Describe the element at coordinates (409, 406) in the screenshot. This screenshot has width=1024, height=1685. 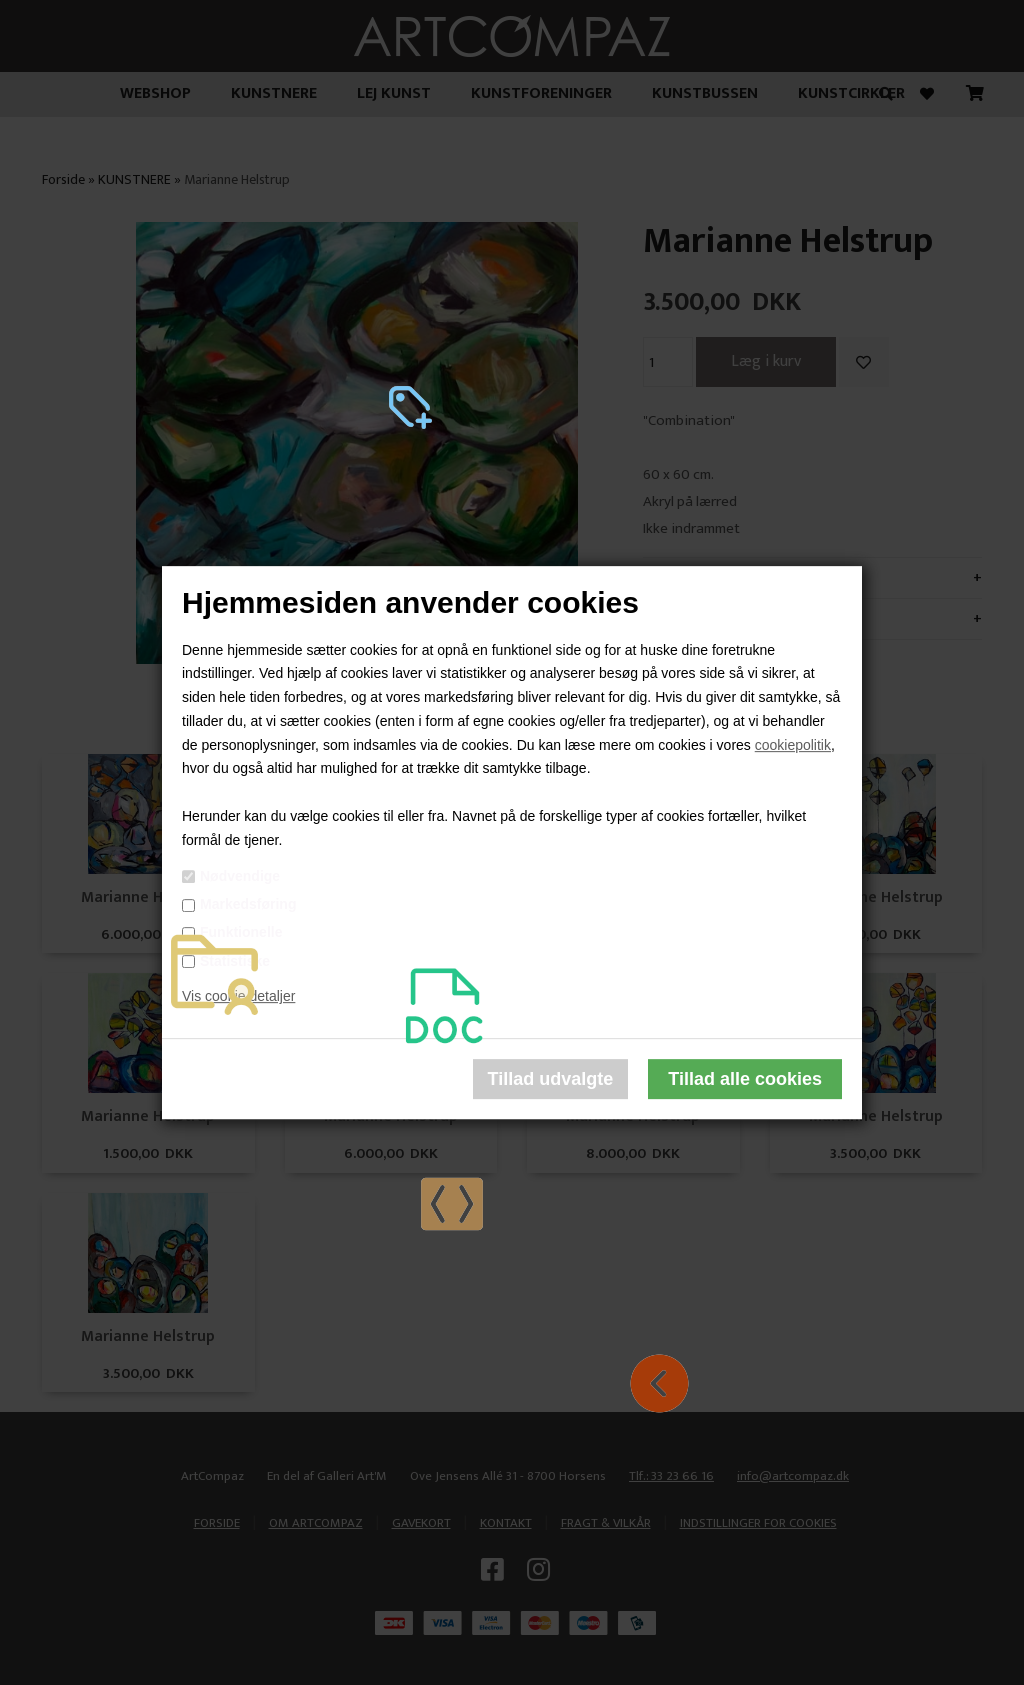
I see `add a new tag or label` at that location.